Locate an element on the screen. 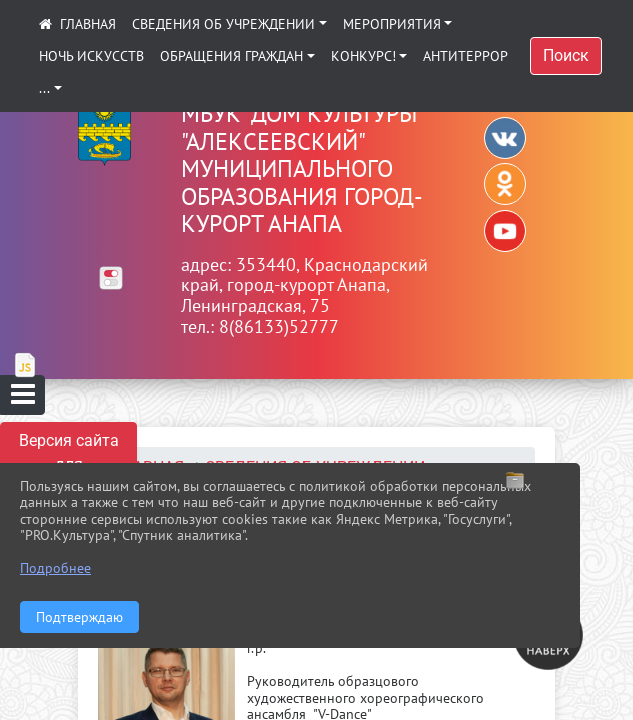 The height and width of the screenshot is (720, 633). open the file manager application is located at coordinates (515, 480).